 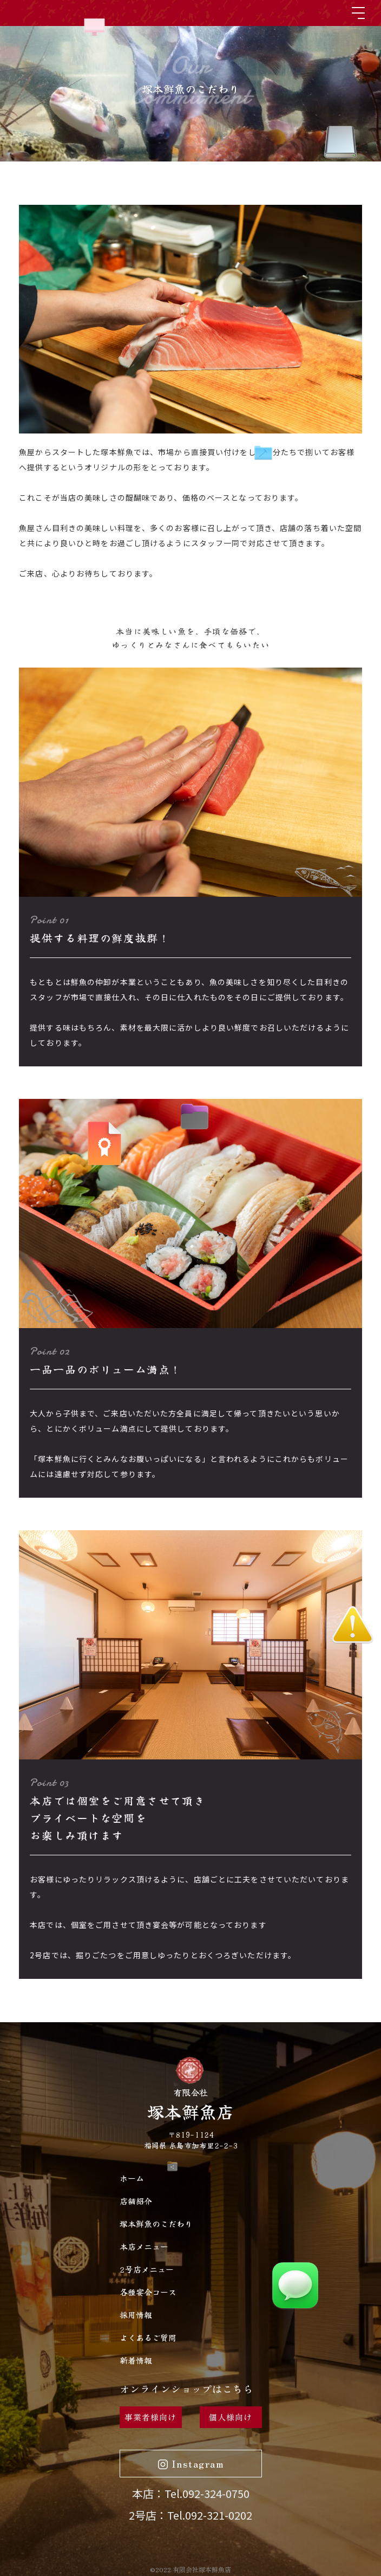 What do you see at coordinates (194, 1116) in the screenshot?
I see `indicates a valid drop target for moving files into this folder` at bounding box center [194, 1116].